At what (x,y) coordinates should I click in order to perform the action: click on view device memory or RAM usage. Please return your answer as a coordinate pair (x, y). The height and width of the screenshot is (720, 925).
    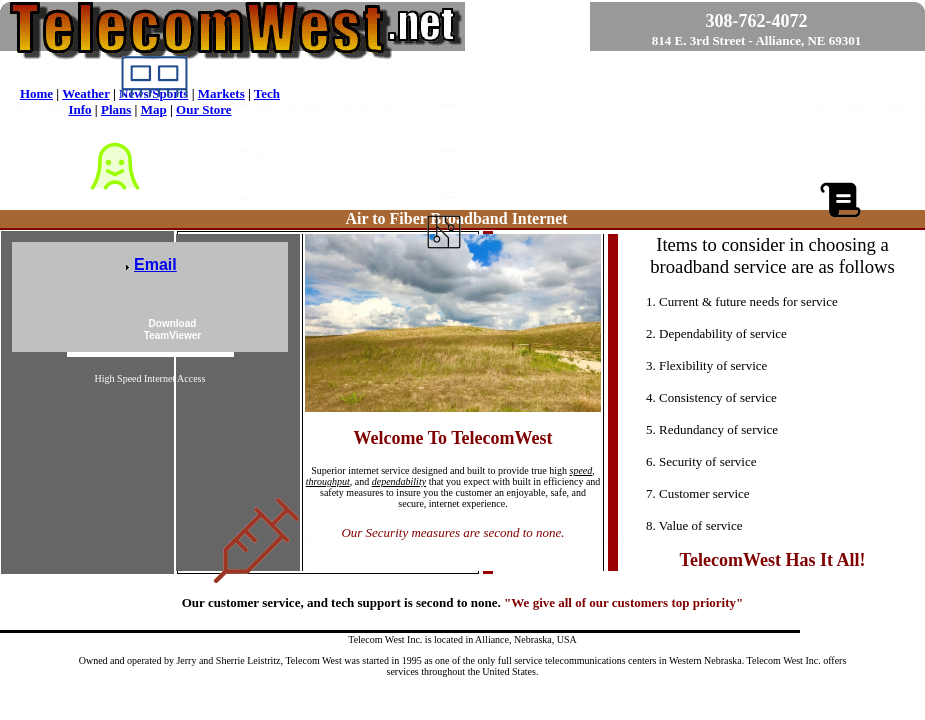
    Looking at the image, I should click on (154, 75).